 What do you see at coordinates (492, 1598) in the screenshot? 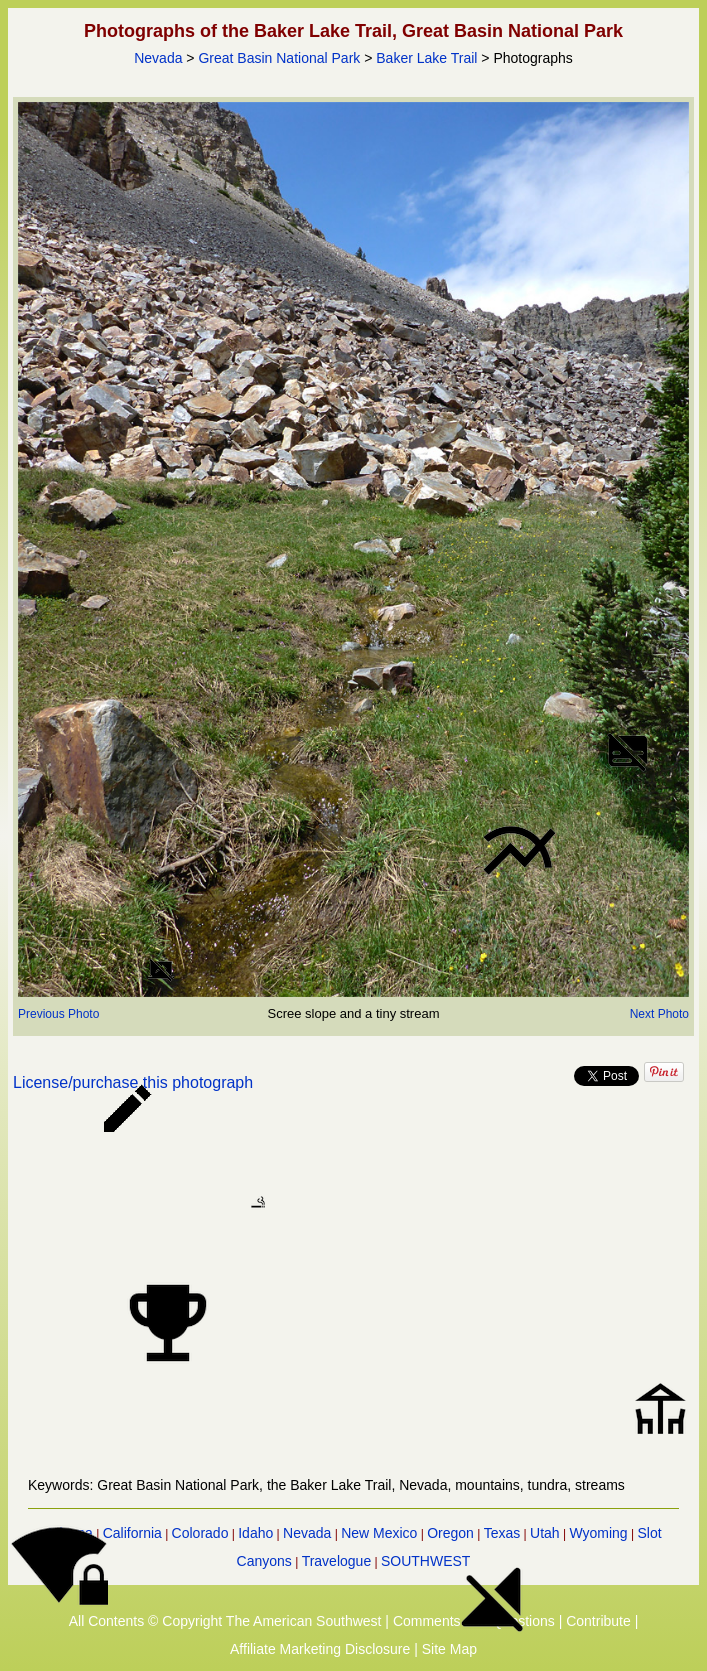
I see `indicates no cellular signal or mobile data unavailable` at bounding box center [492, 1598].